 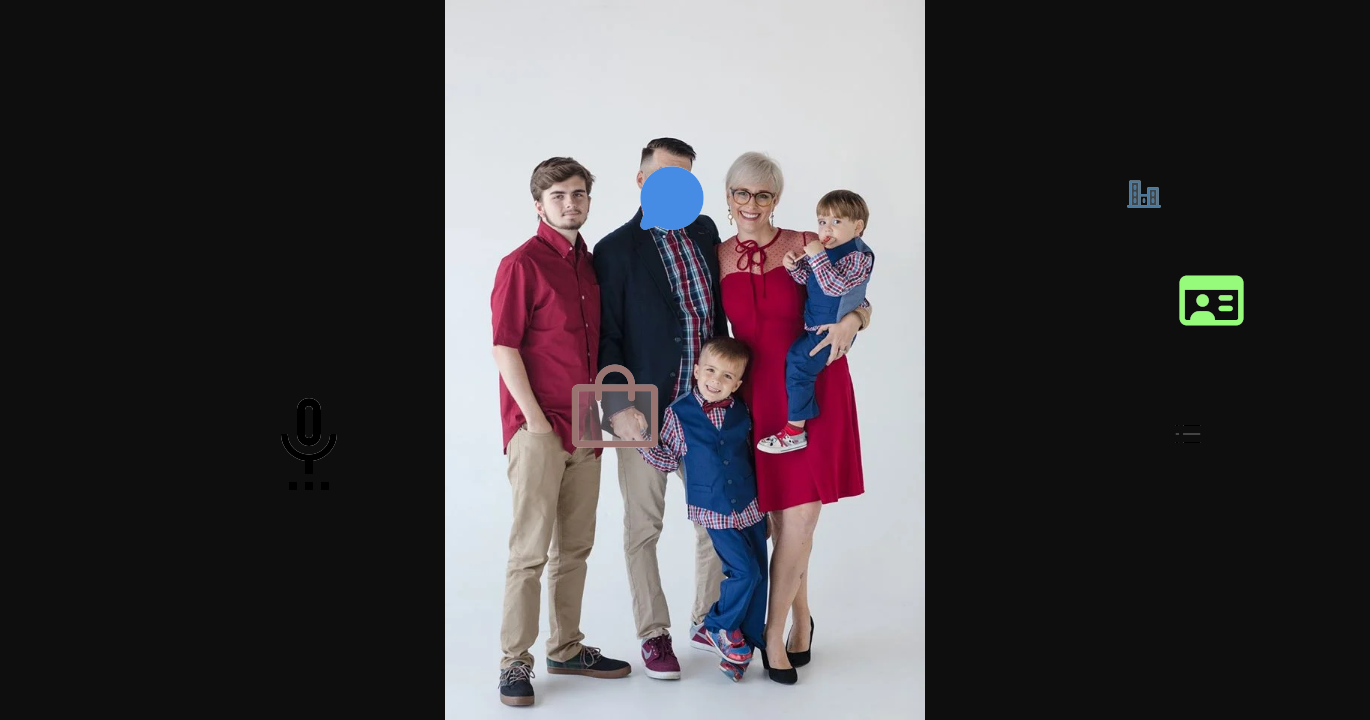 What do you see at coordinates (615, 411) in the screenshot?
I see `view your shopping bag` at bounding box center [615, 411].